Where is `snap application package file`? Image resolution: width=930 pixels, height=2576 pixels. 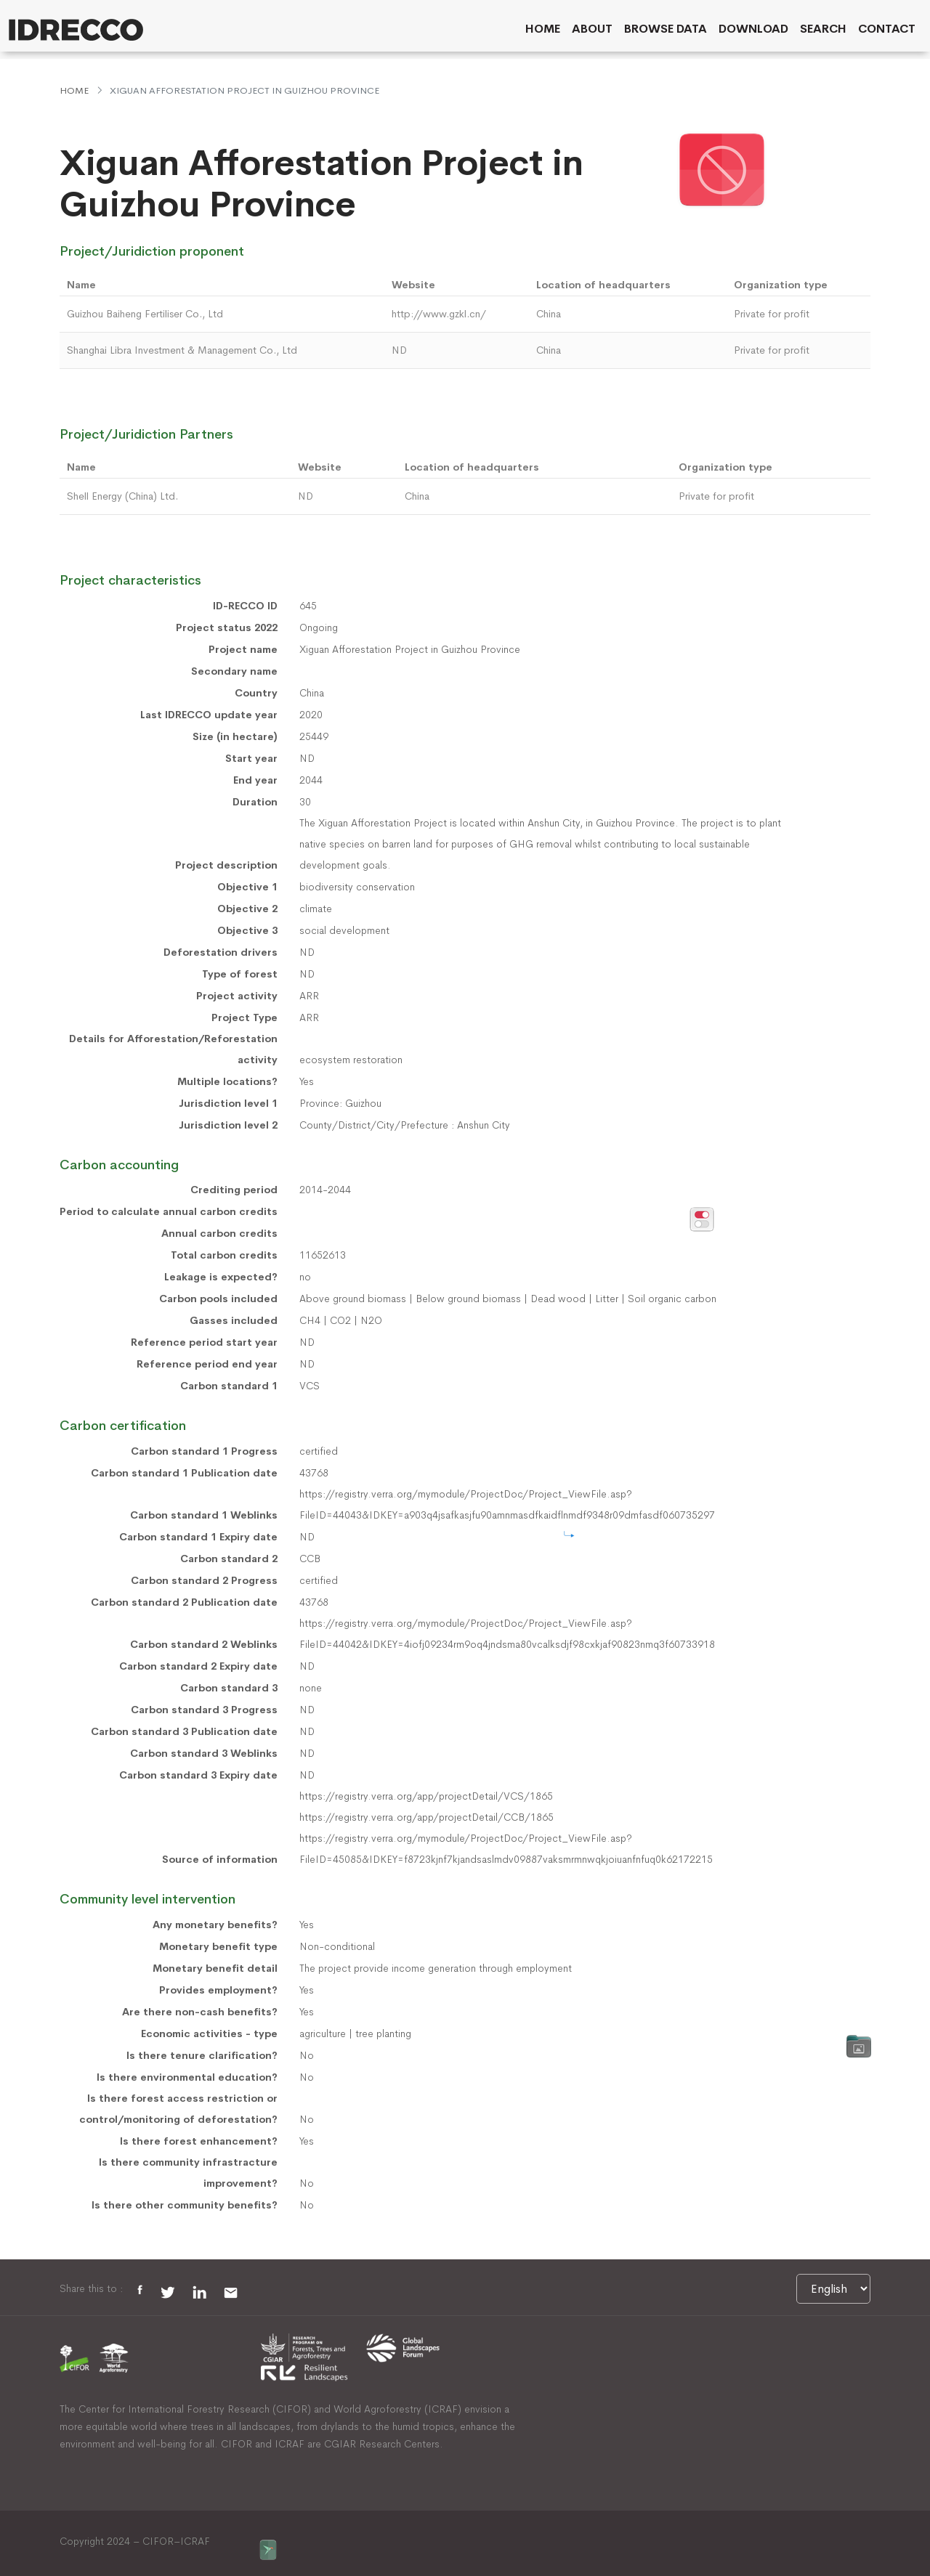
snap application package file is located at coordinates (268, 2550).